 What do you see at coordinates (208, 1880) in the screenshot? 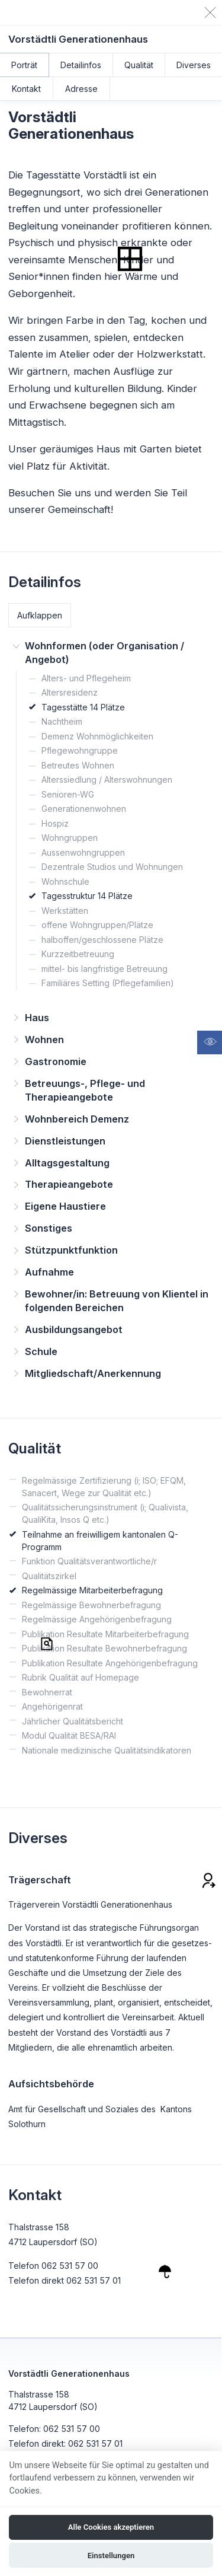
I see `share a user profile with others` at bounding box center [208, 1880].